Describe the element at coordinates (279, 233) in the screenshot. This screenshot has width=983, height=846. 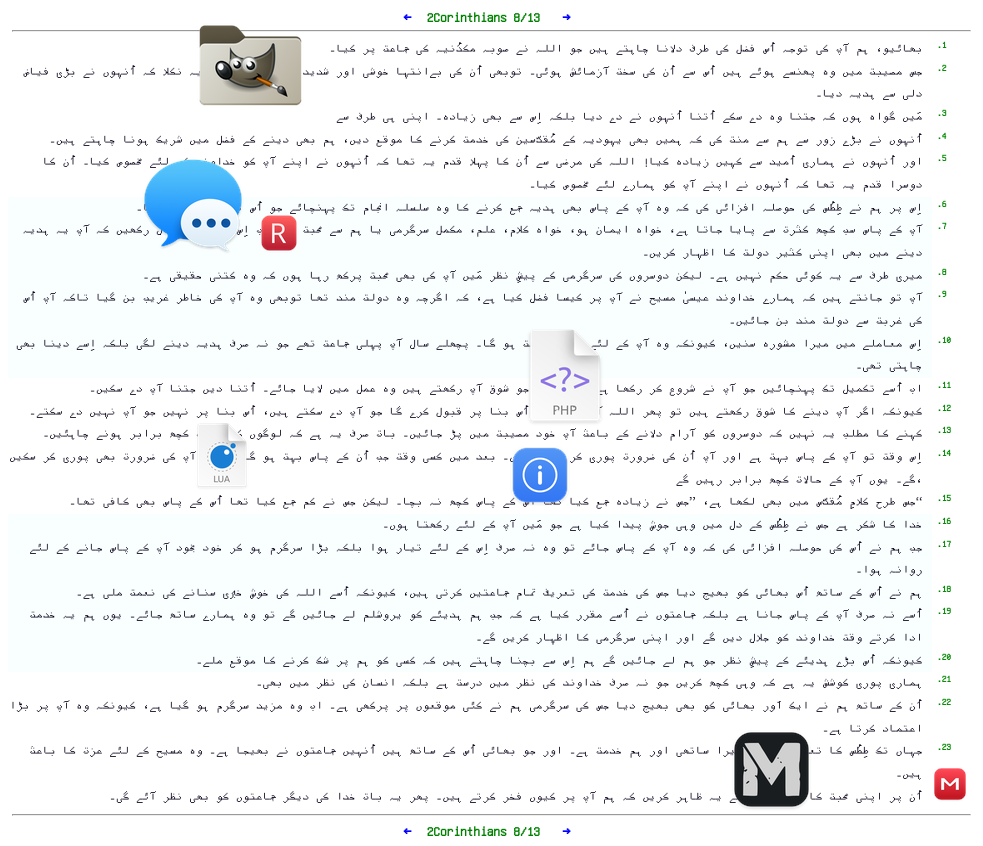
I see `open retext markdown editor` at that location.